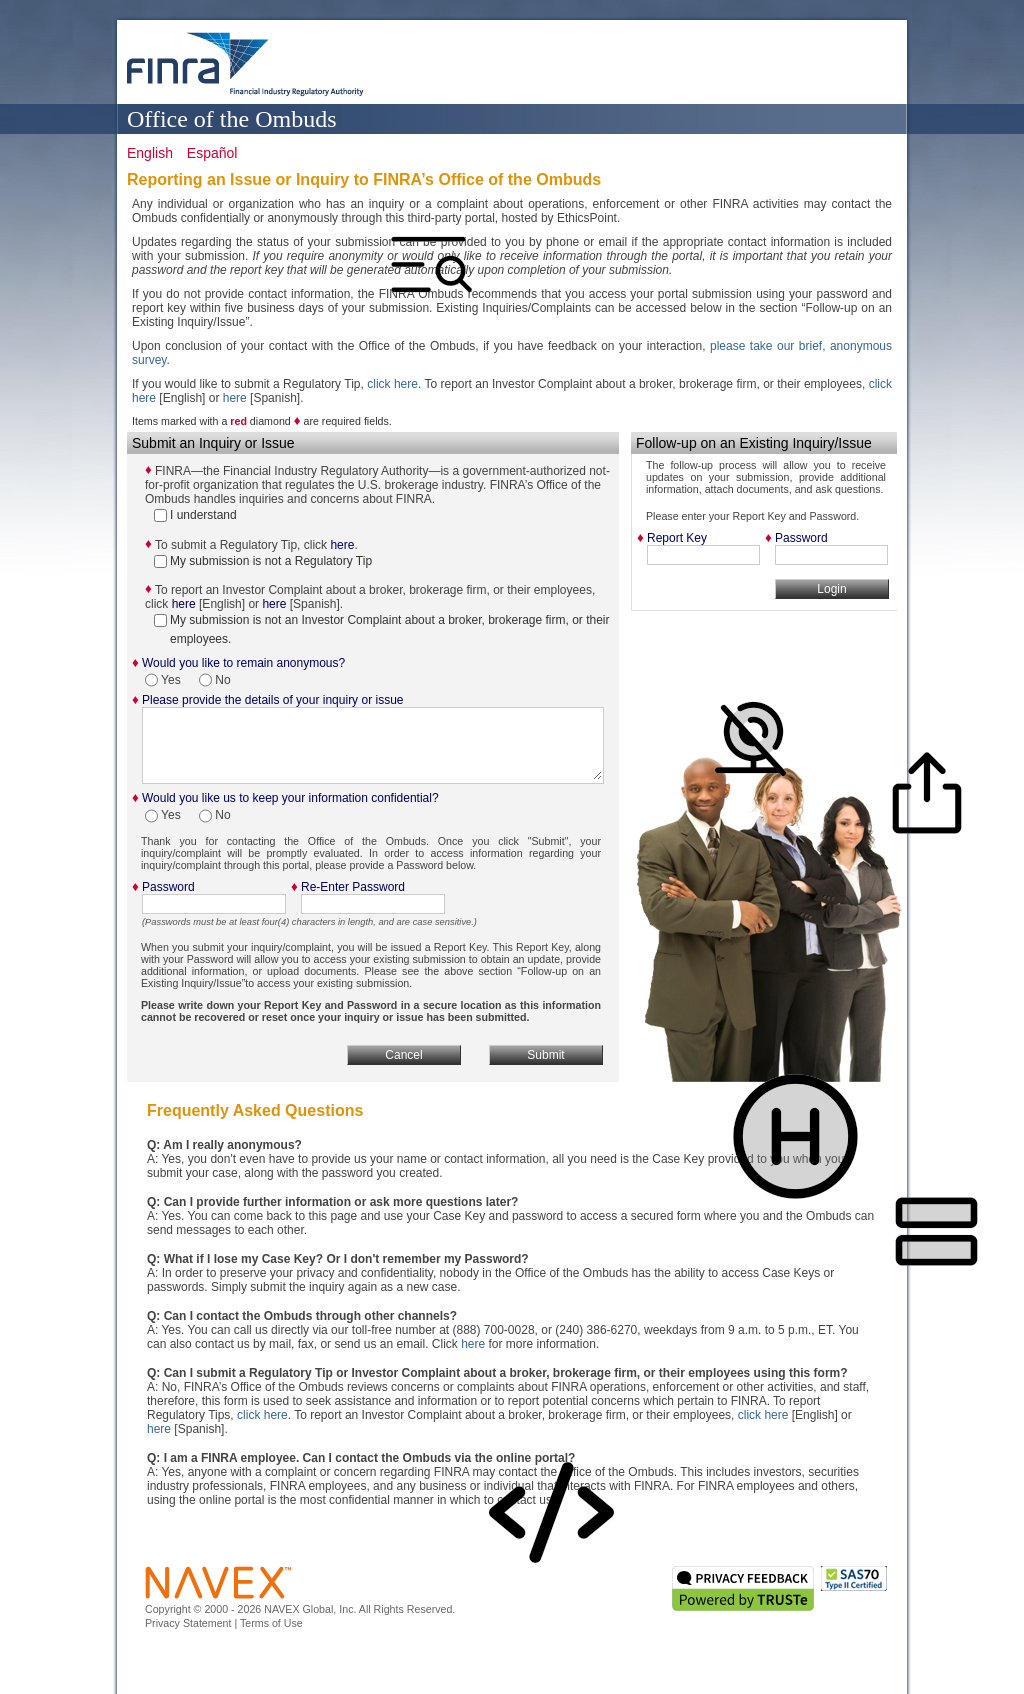 The height and width of the screenshot is (1694, 1024). Describe the element at coordinates (551, 1512) in the screenshot. I see `view or edit source code` at that location.